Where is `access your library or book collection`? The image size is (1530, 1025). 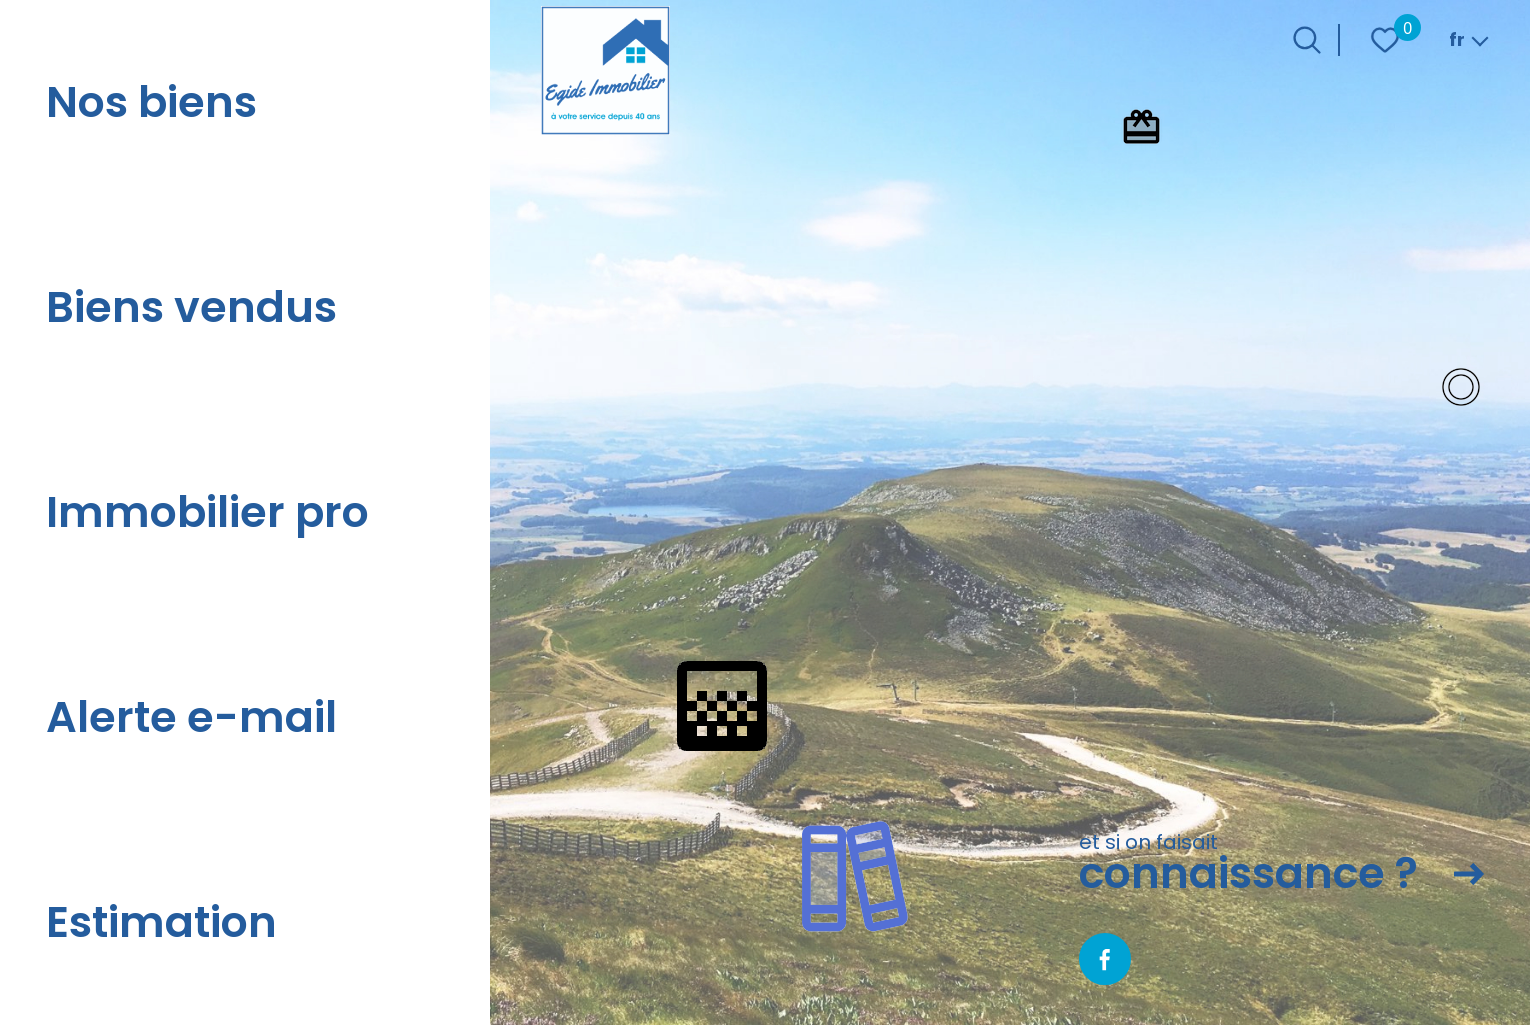 access your library or book collection is located at coordinates (850, 878).